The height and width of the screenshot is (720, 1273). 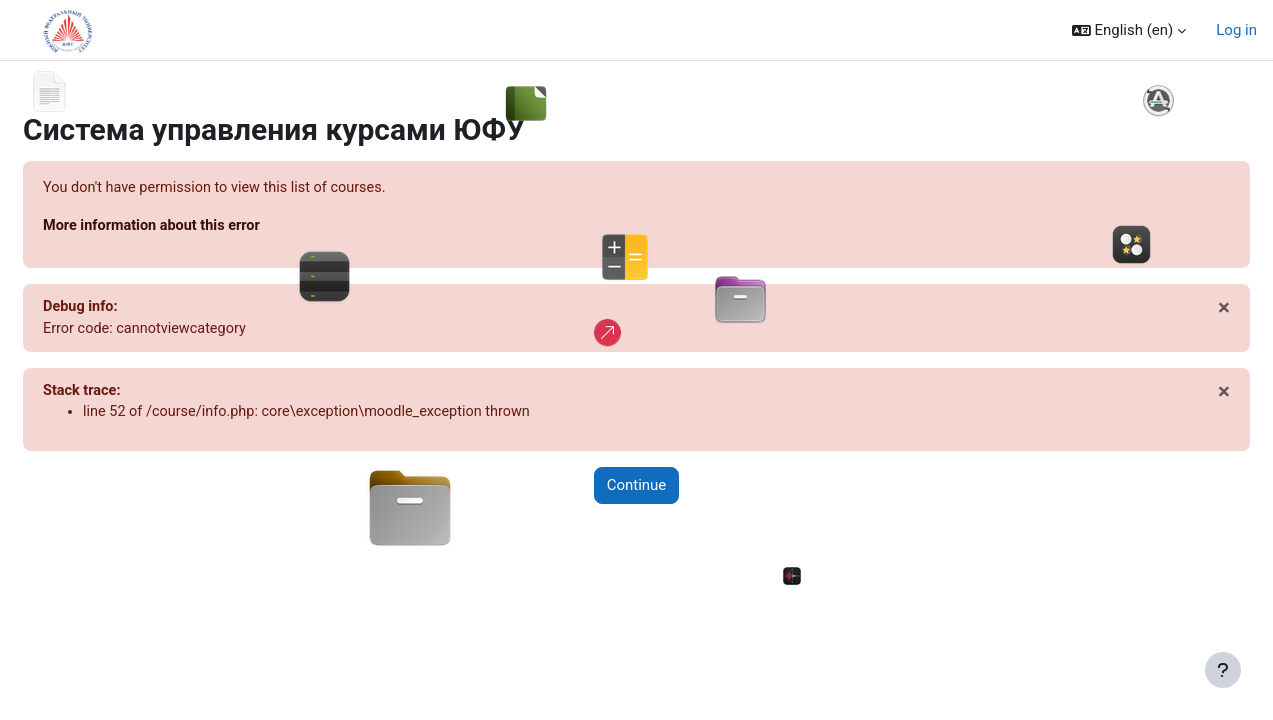 What do you see at coordinates (1158, 100) in the screenshot?
I see `check for available software updates` at bounding box center [1158, 100].